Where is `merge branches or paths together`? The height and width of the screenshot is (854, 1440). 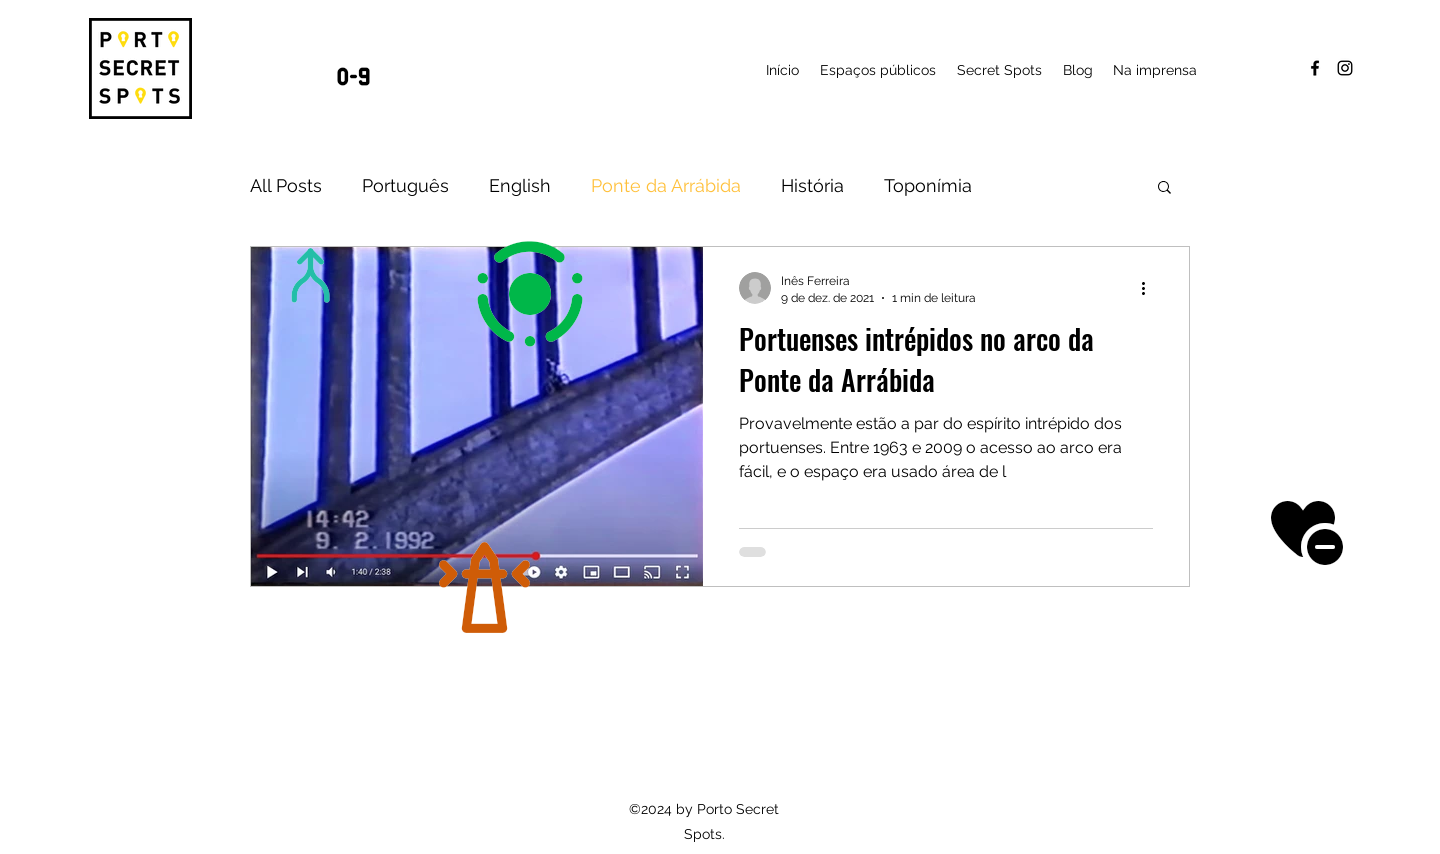
merge branches or paths together is located at coordinates (310, 275).